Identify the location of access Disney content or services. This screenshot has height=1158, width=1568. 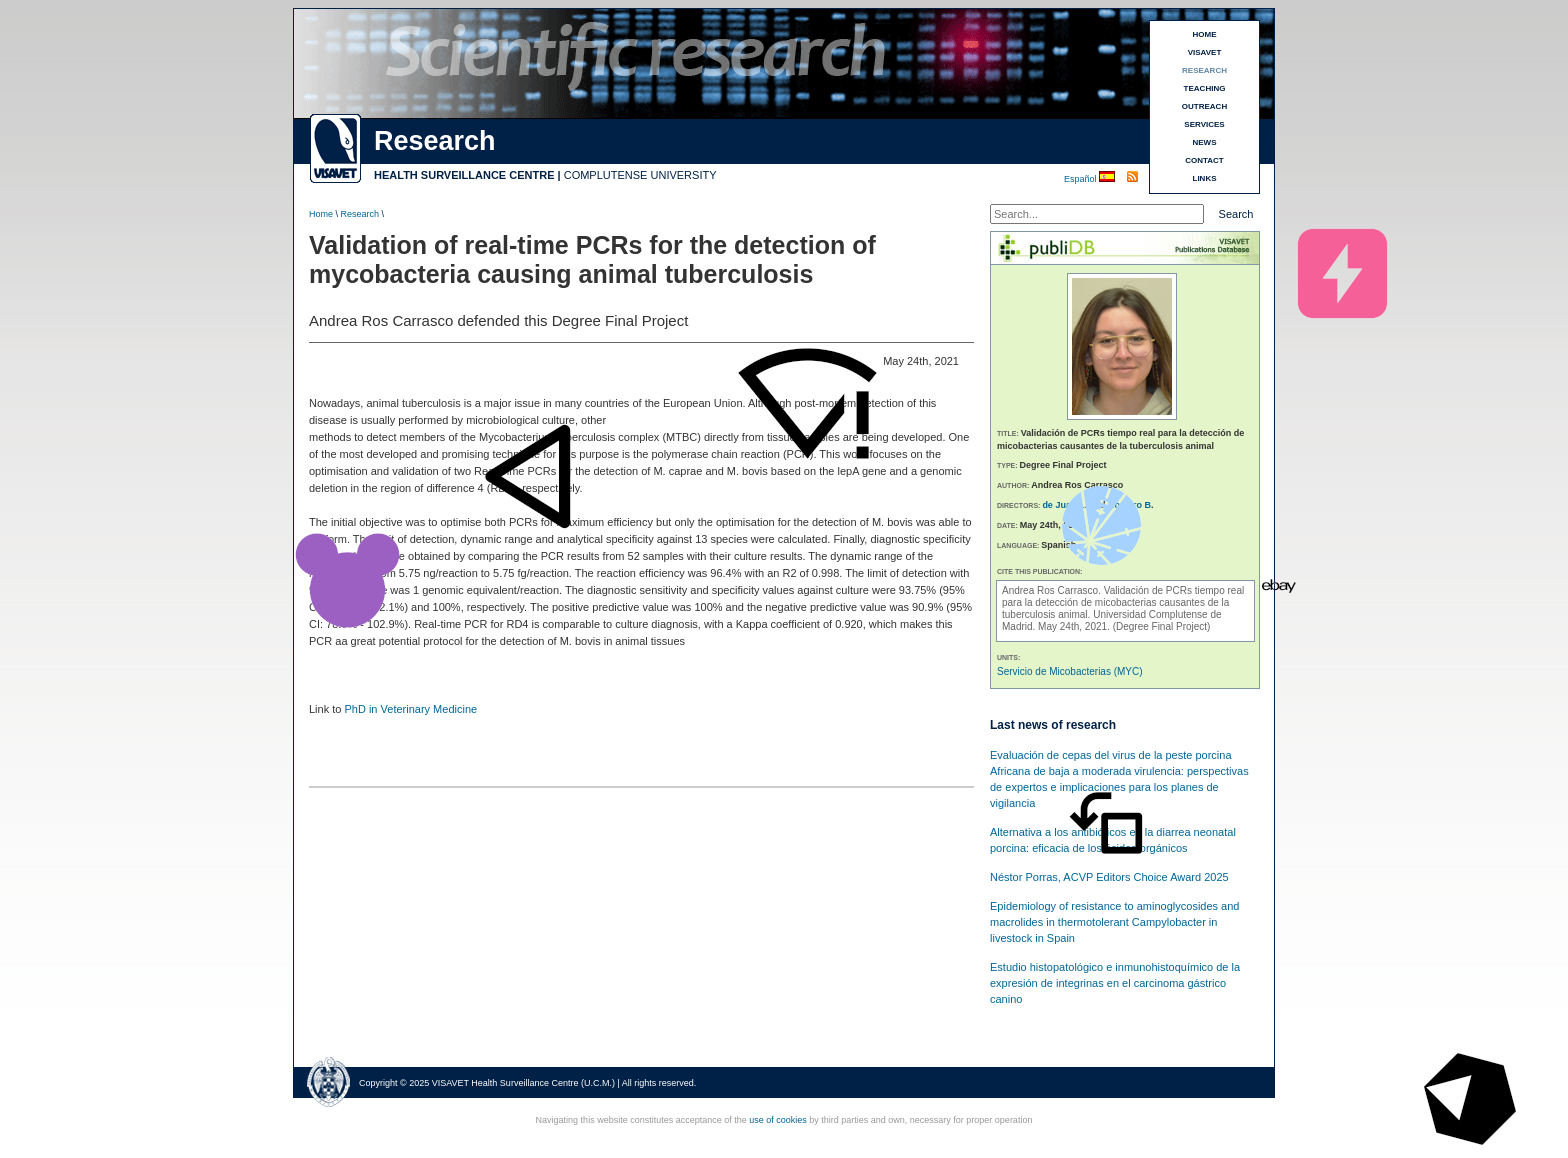
(347, 580).